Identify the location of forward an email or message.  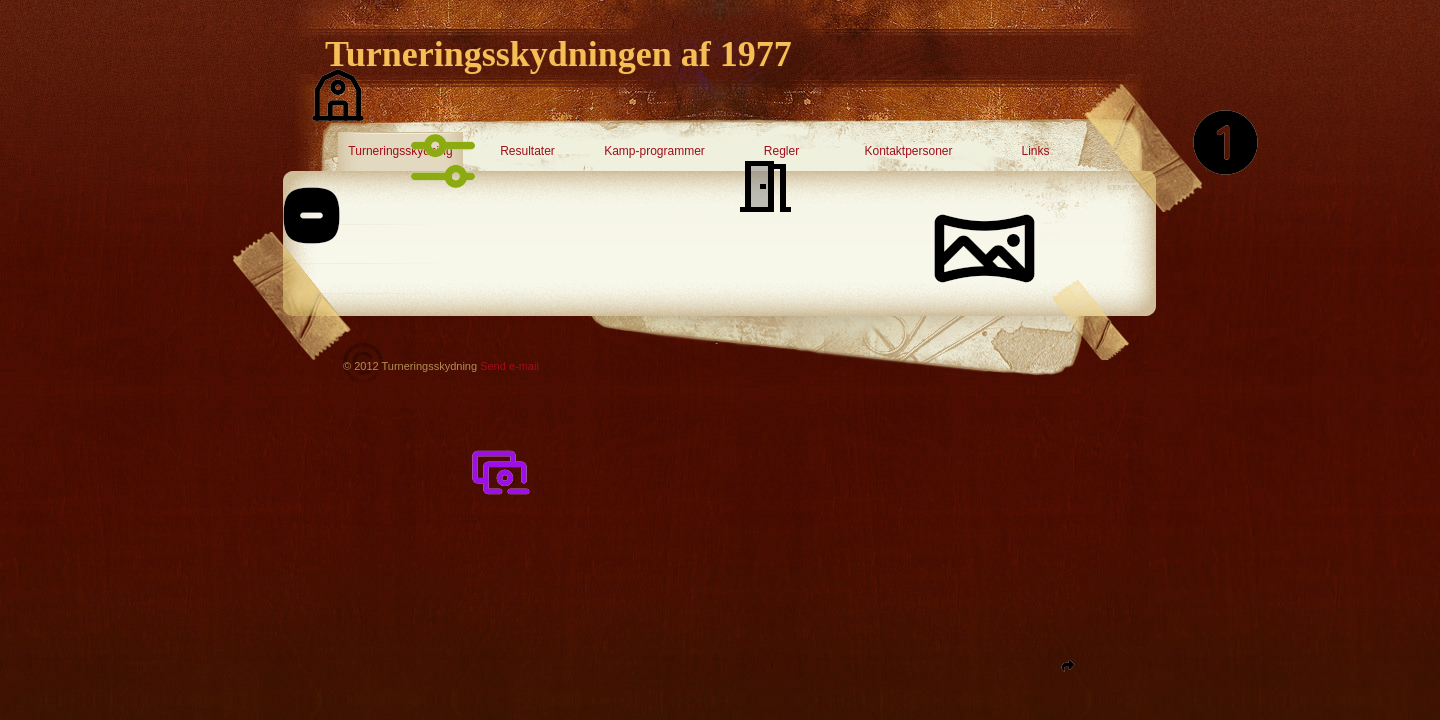
(1068, 666).